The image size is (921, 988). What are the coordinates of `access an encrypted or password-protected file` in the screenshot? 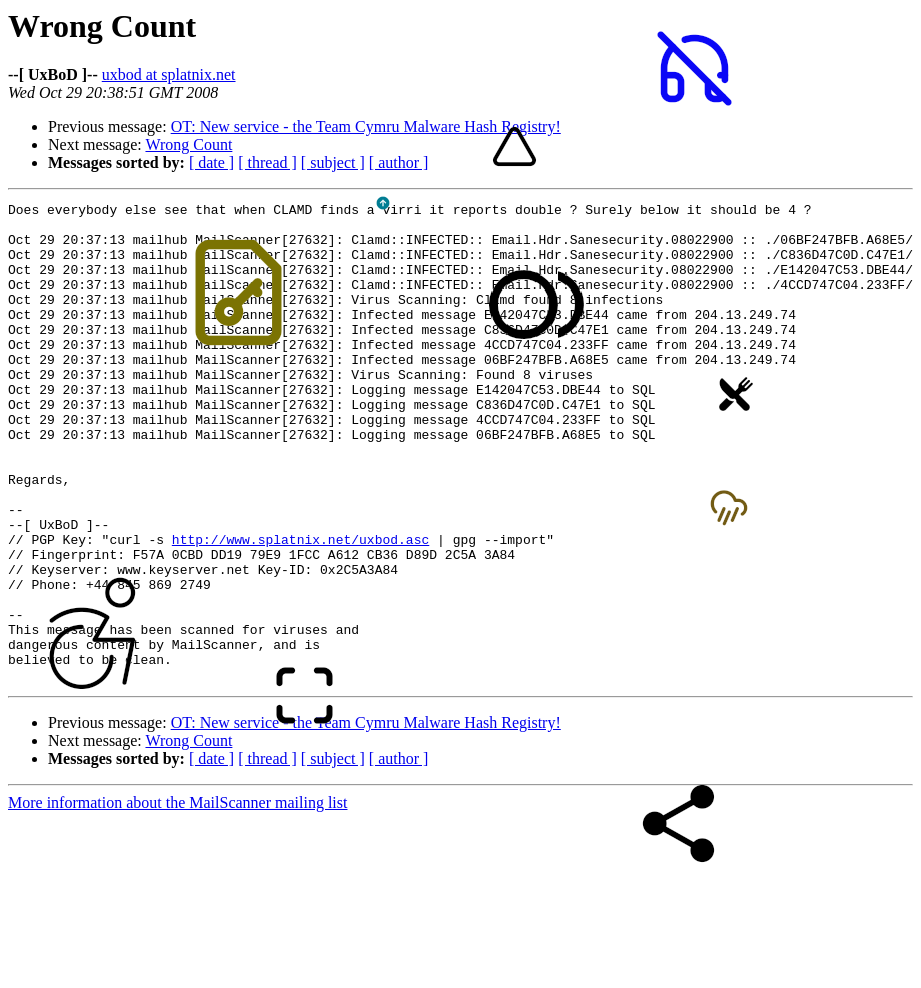 It's located at (238, 292).